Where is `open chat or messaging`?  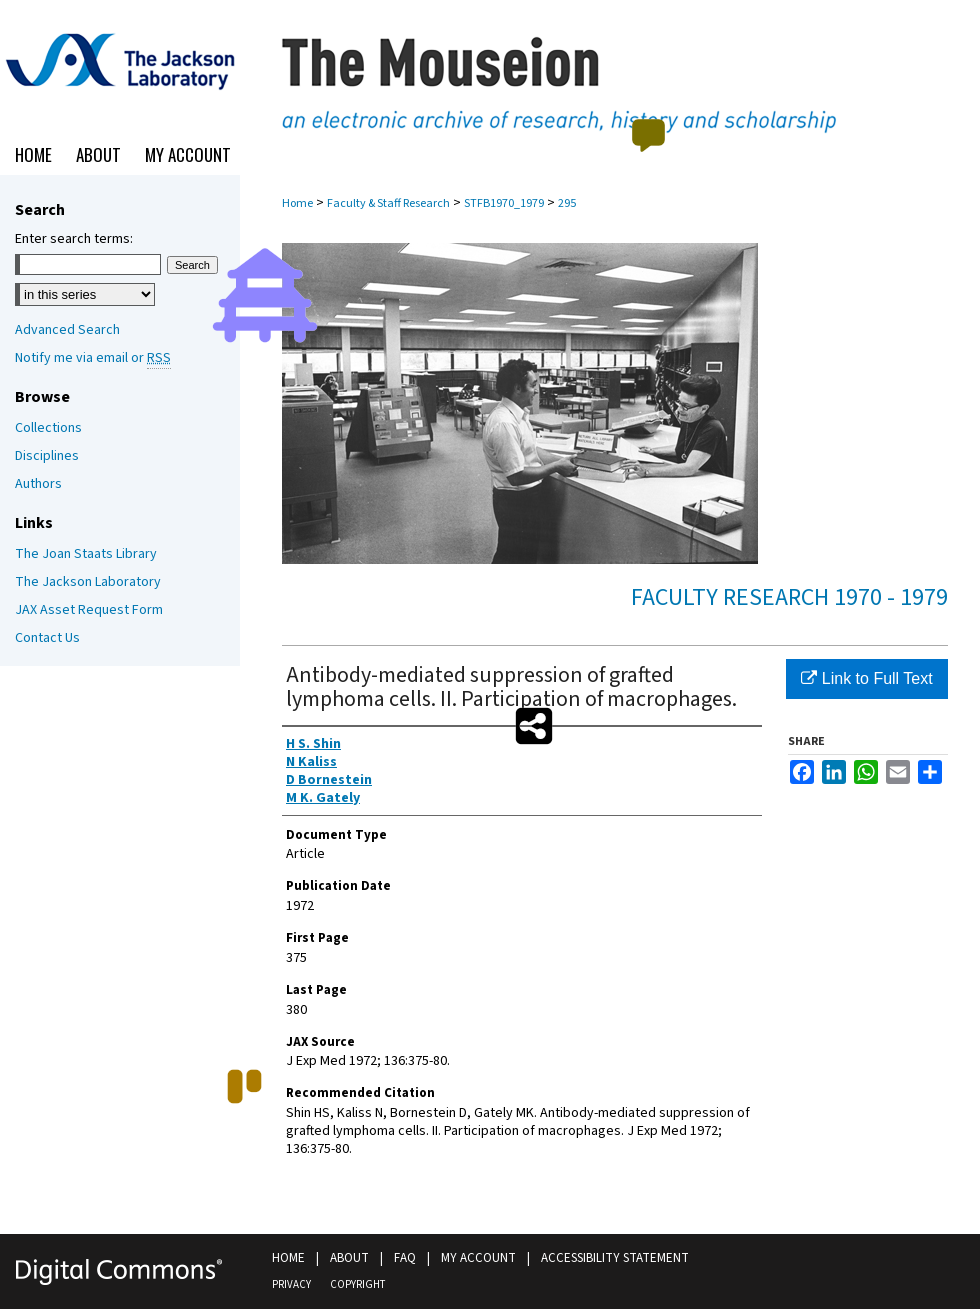
open chat or messaging is located at coordinates (648, 133).